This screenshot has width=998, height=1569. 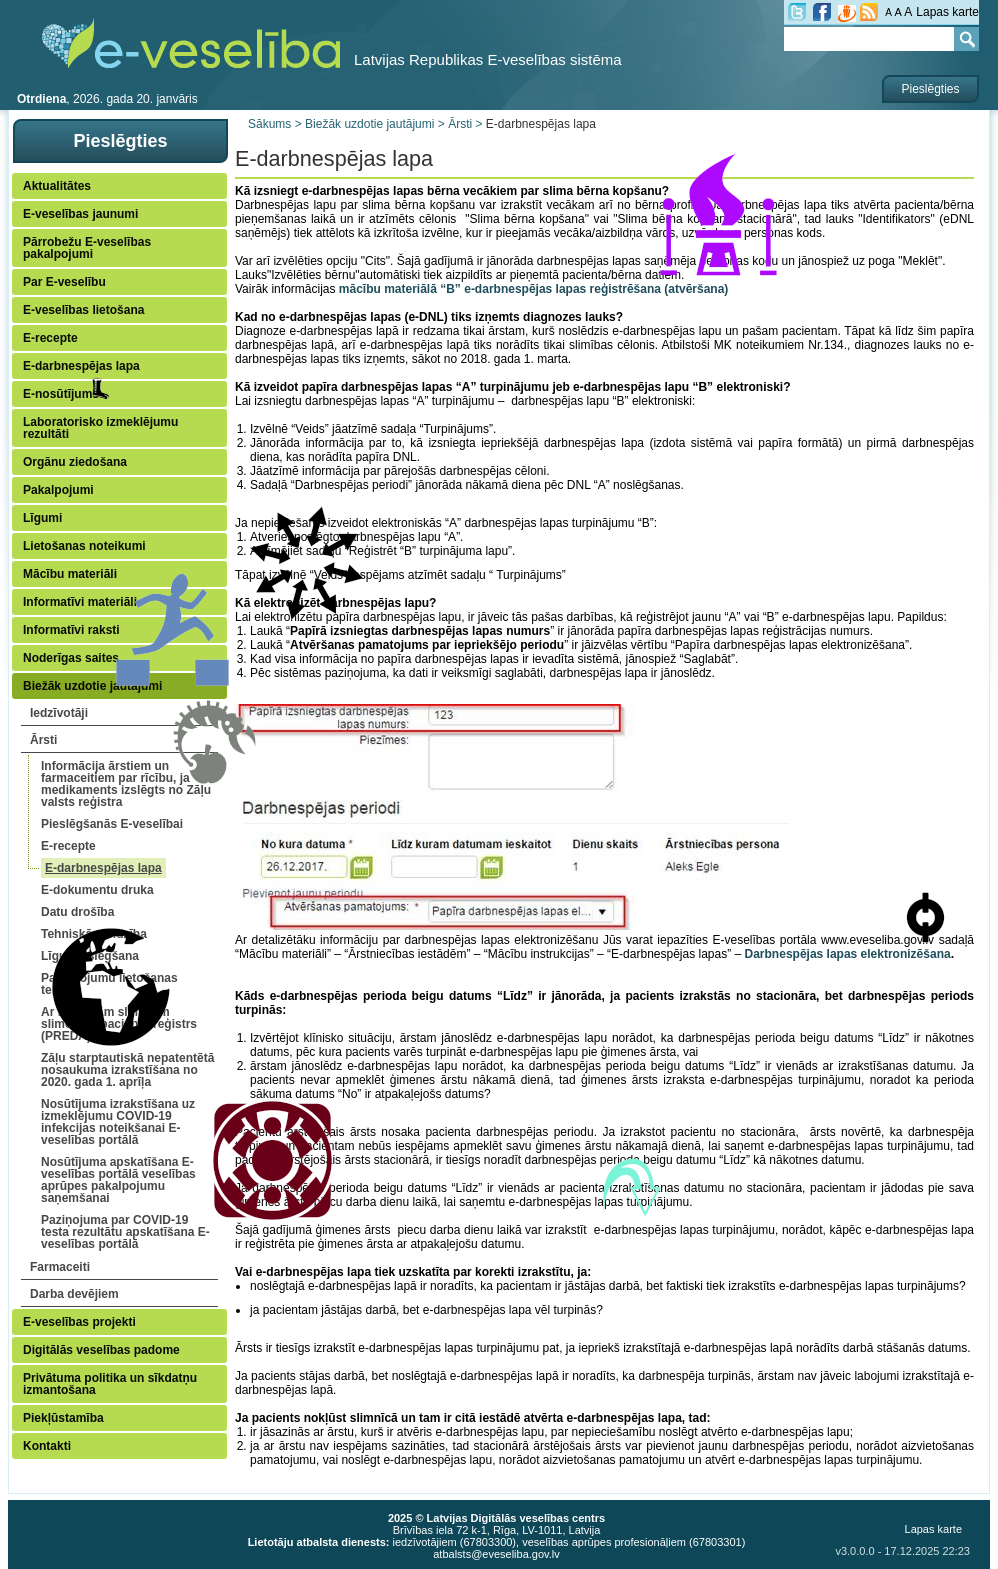 I want to click on abstract game achievement or badge icon, so click(x=272, y=1160).